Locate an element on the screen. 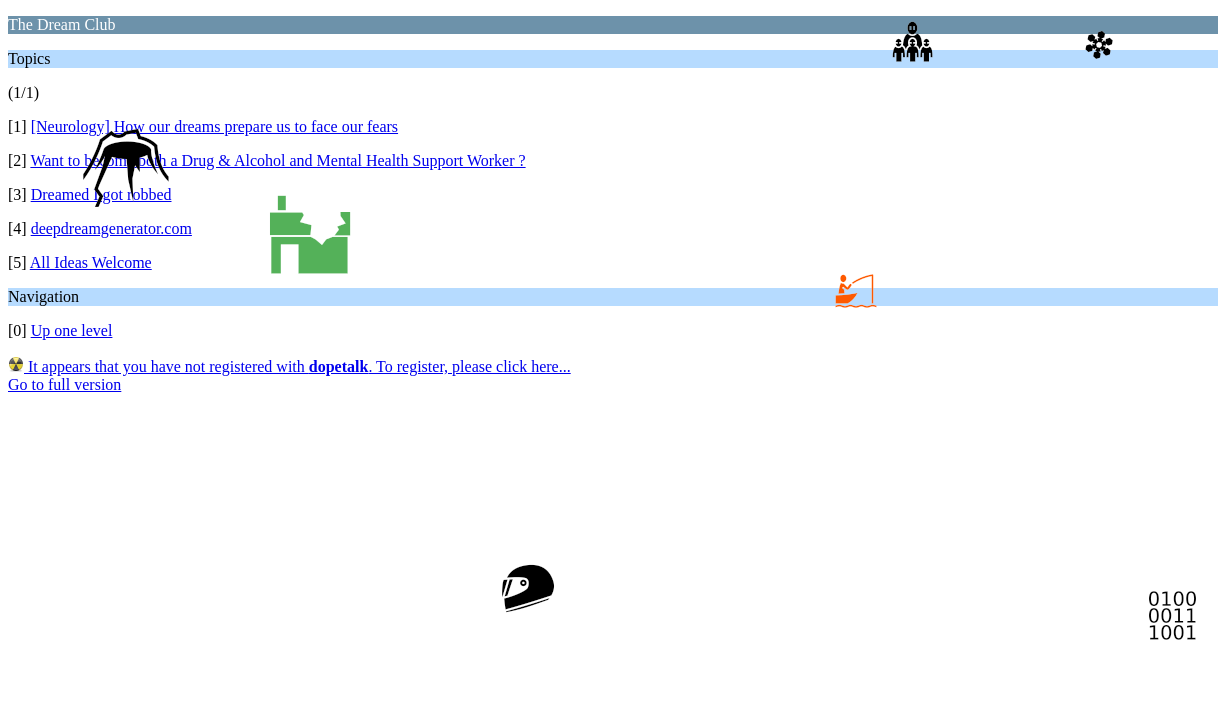 This screenshot has width=1226, height=720. access fishing activity or minigame is located at coordinates (856, 291).